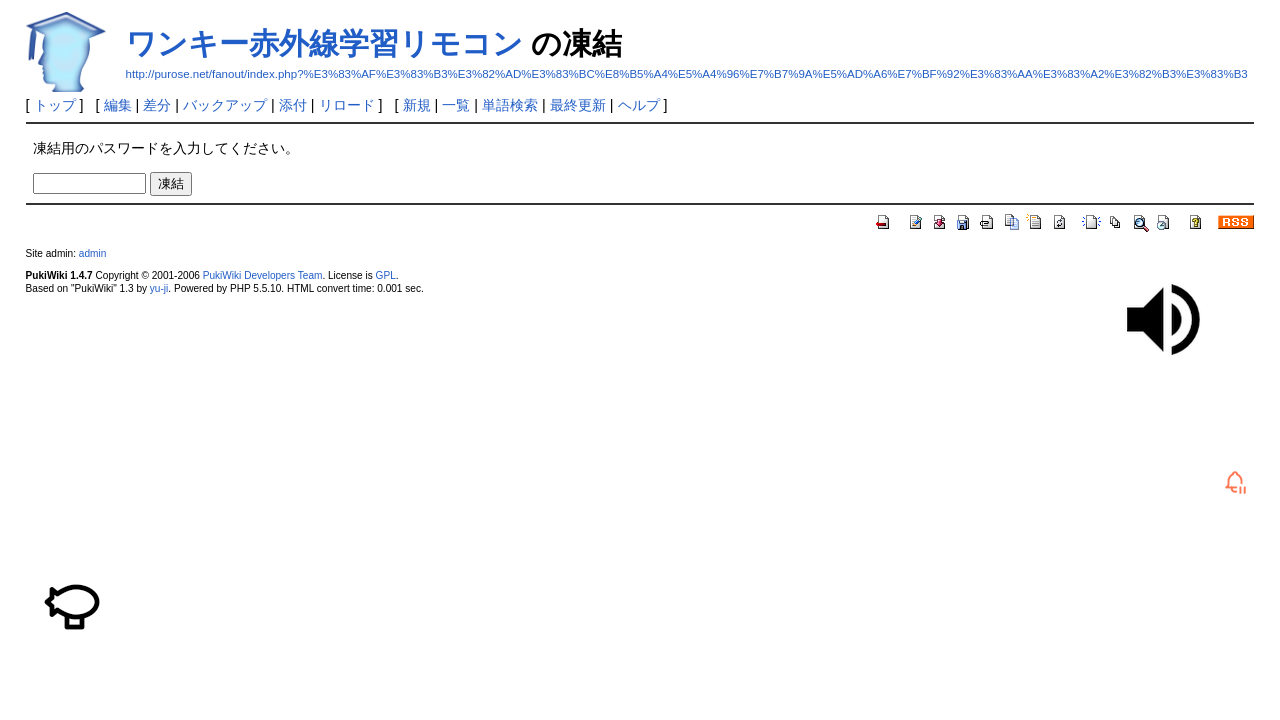 The width and height of the screenshot is (1280, 720). What do you see at coordinates (1163, 319) in the screenshot?
I see `increase or unmute audio volume` at bounding box center [1163, 319].